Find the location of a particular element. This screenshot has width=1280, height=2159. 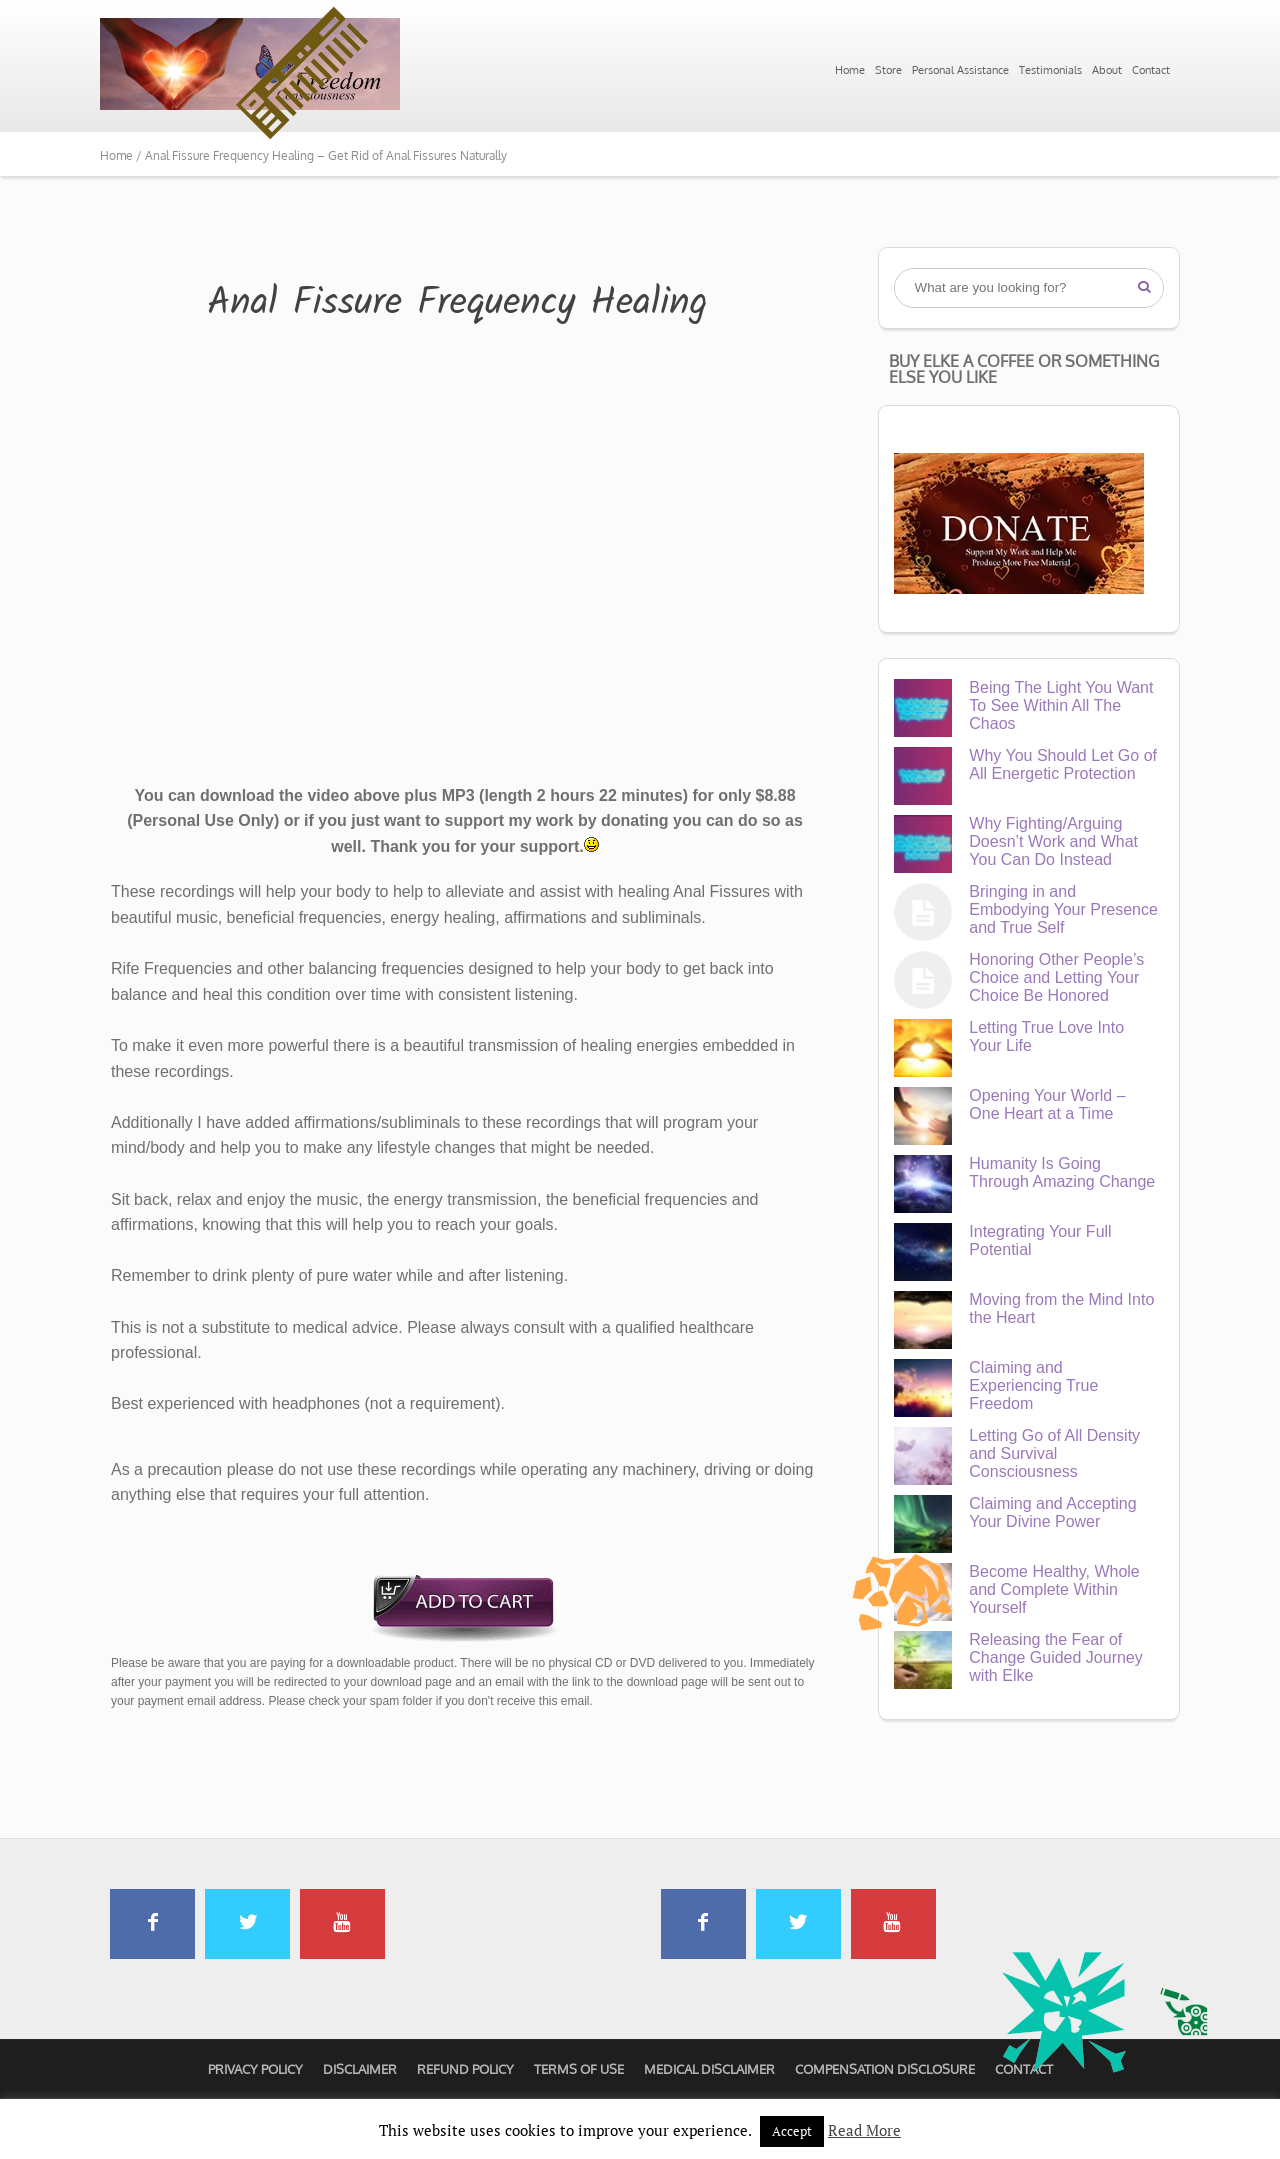

trigger an explosion or blast effect is located at coordinates (1063, 2013).